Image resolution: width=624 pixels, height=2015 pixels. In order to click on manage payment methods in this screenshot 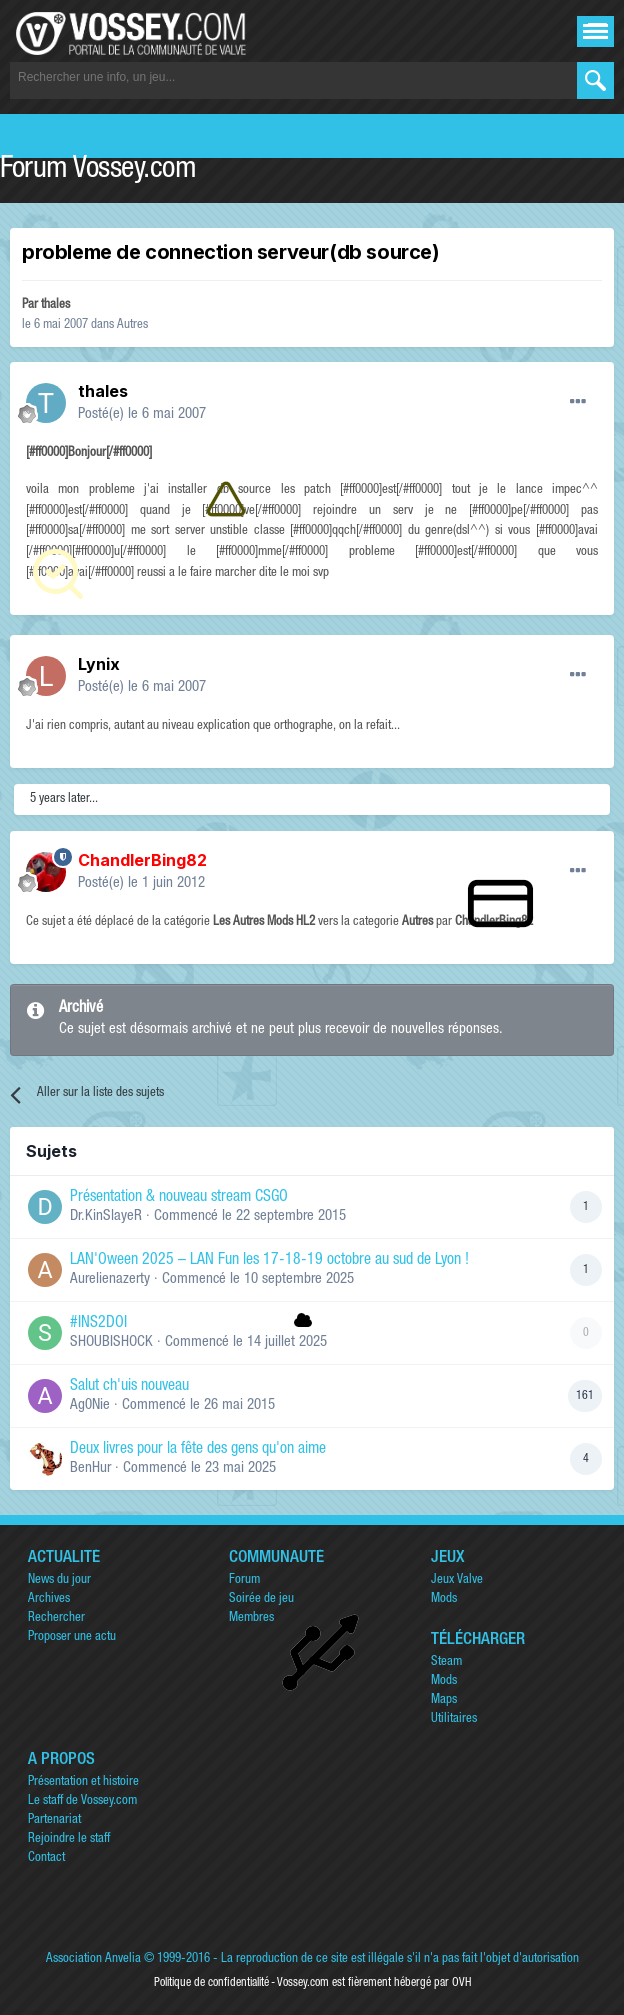, I will do `click(500, 903)`.